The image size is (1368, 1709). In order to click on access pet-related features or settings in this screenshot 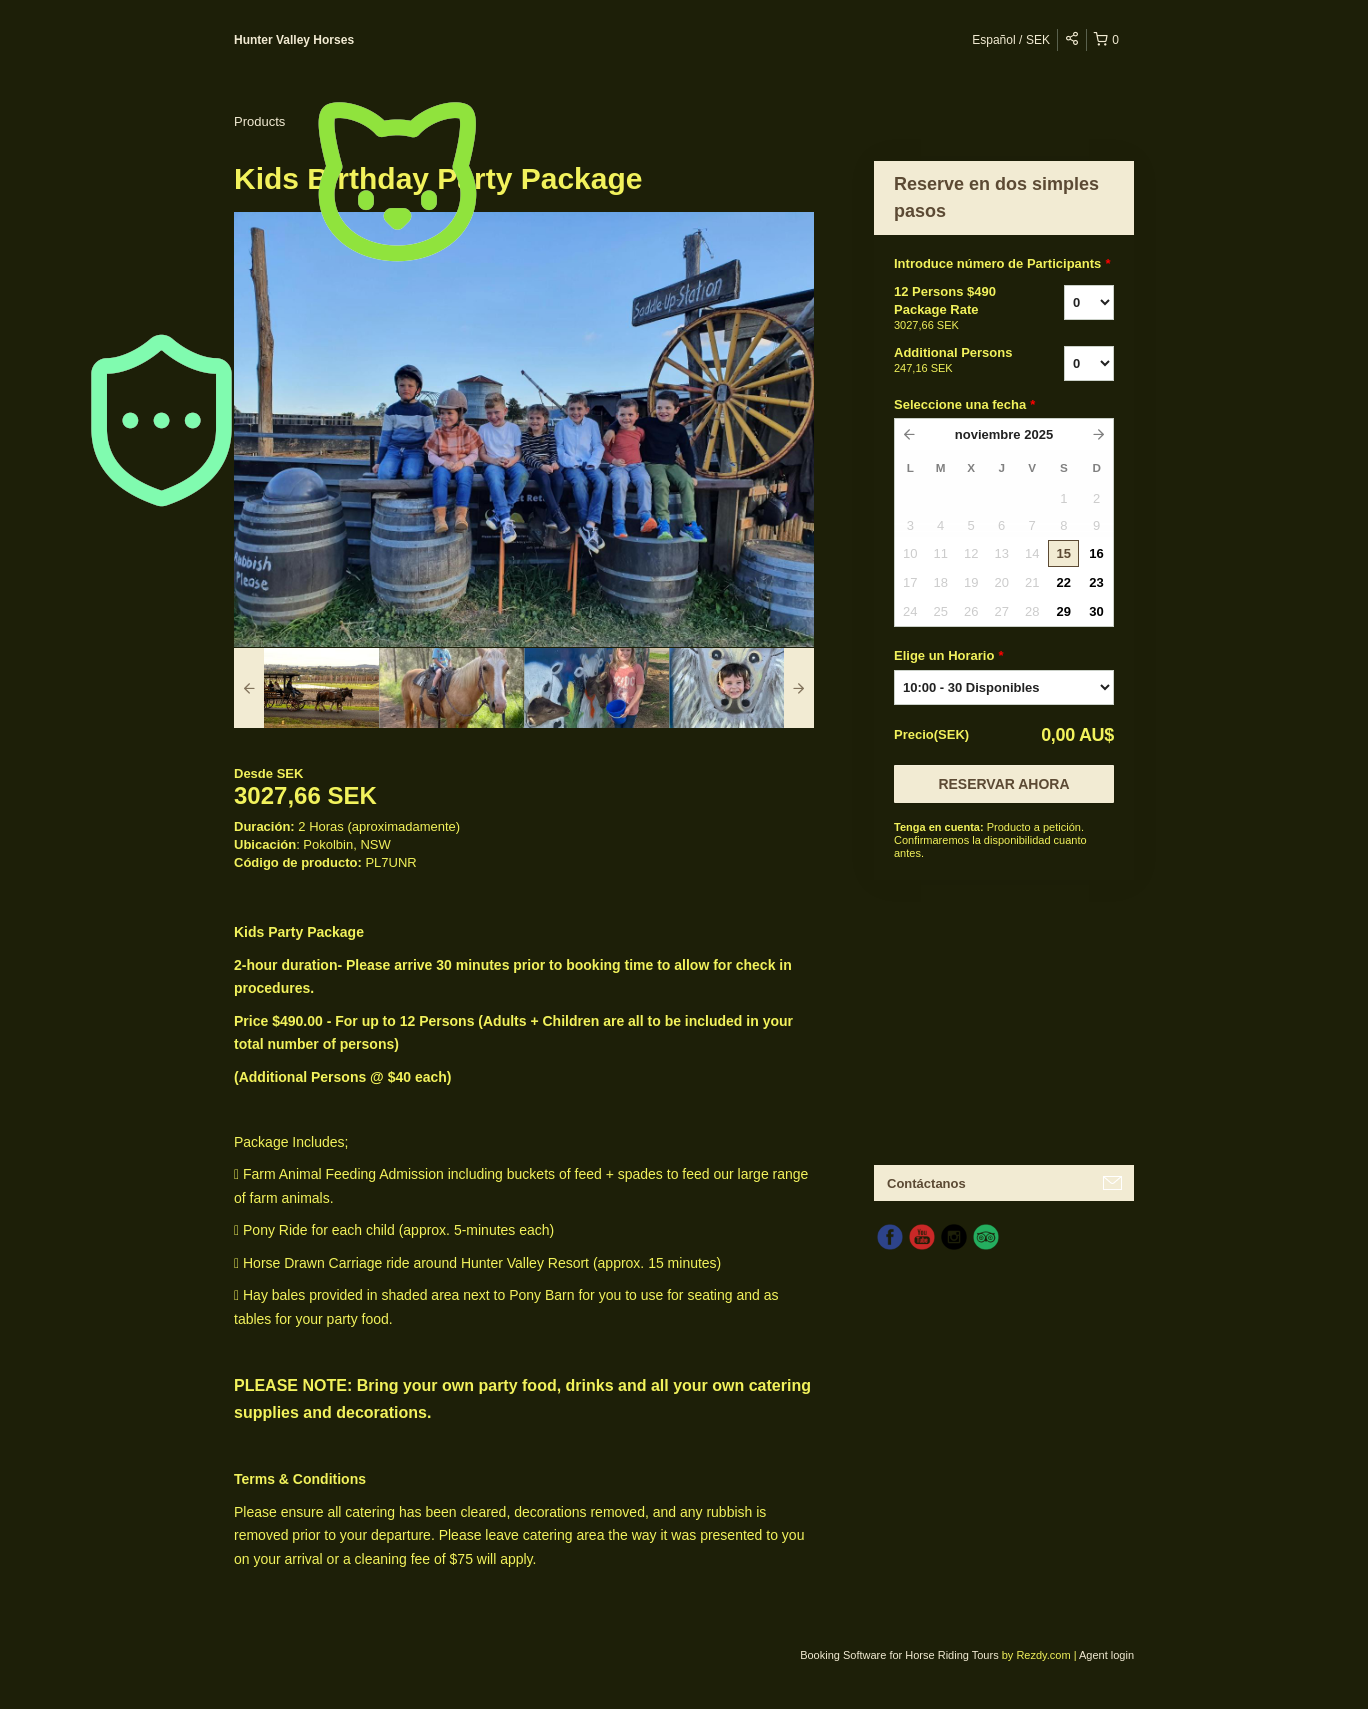, I will do `click(397, 182)`.